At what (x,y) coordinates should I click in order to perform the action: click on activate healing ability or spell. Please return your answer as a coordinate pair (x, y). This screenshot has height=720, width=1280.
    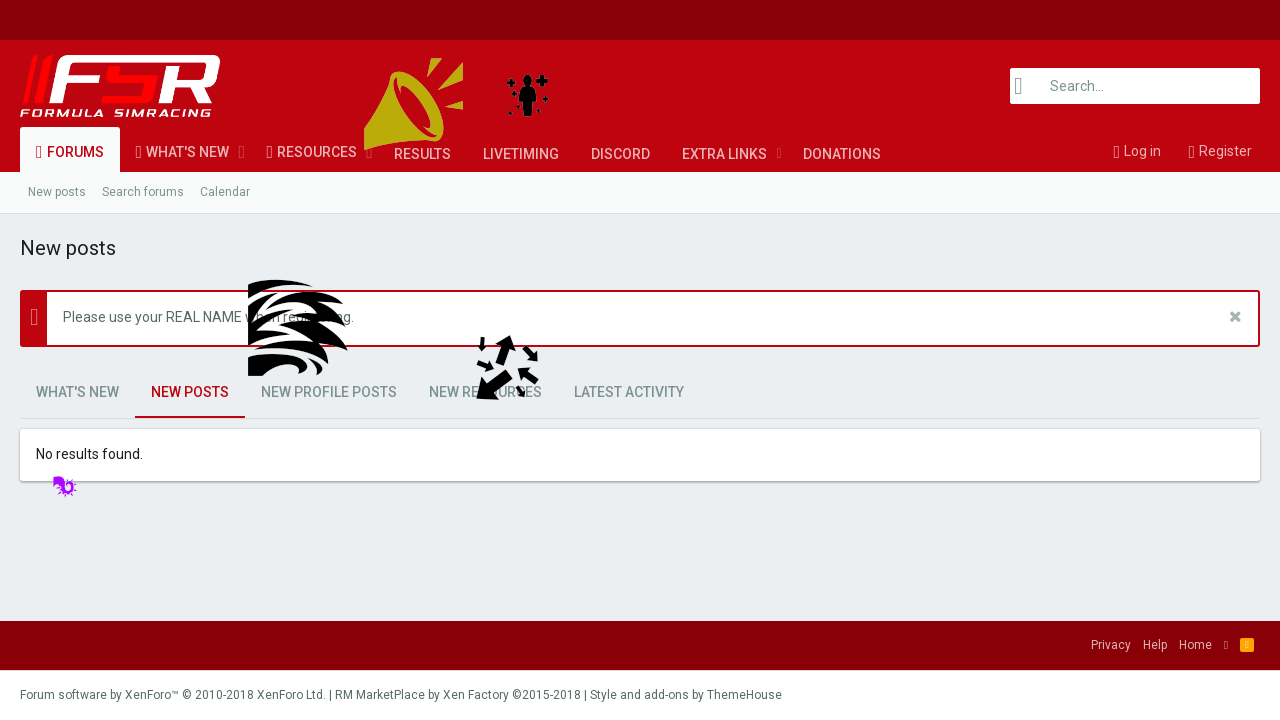
    Looking at the image, I should click on (527, 95).